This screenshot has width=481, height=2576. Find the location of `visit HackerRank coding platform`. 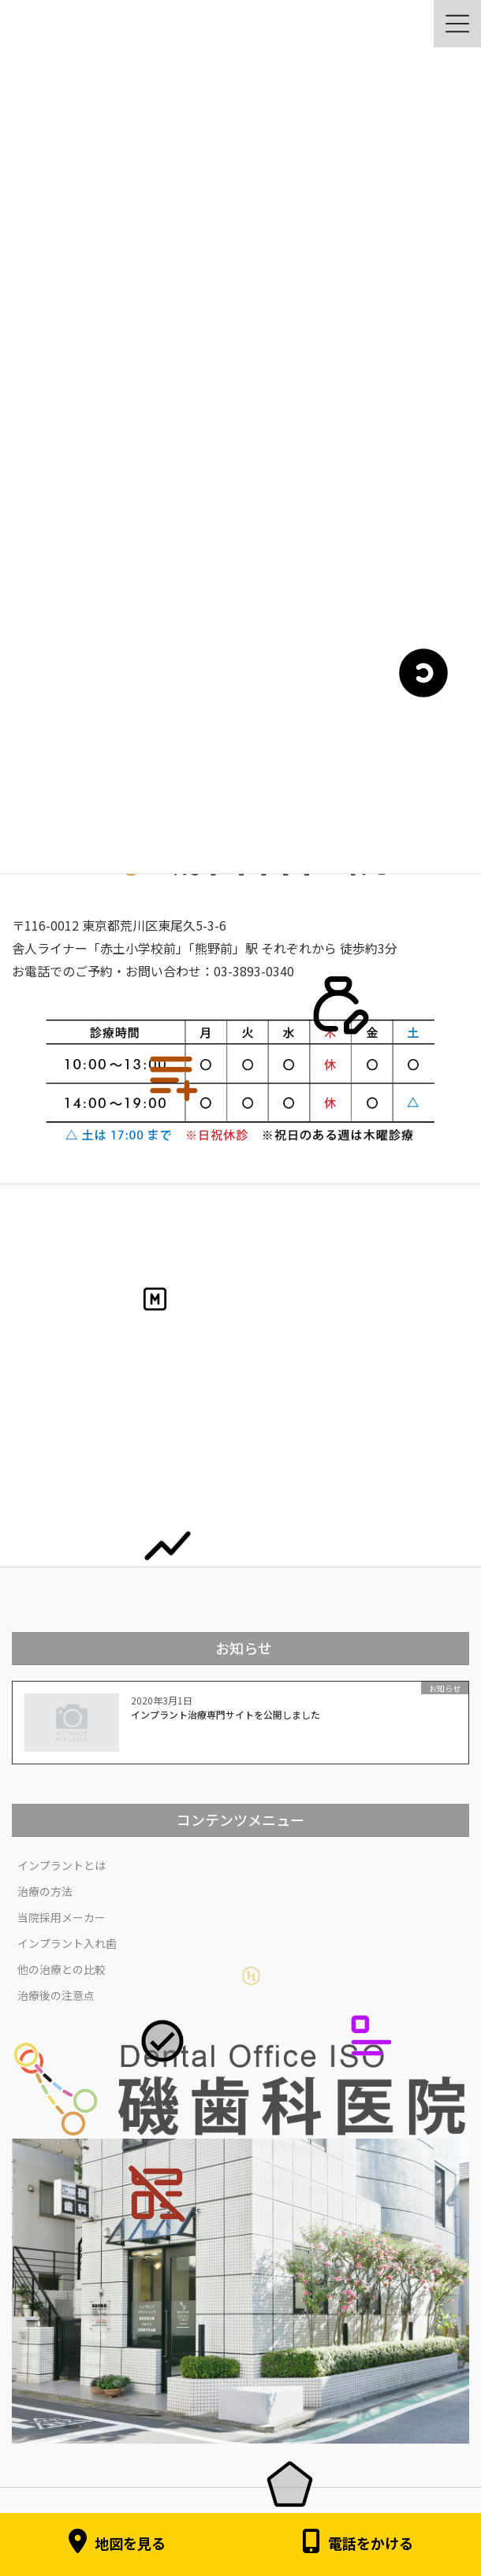

visit HackerRank coding platform is located at coordinates (251, 1976).